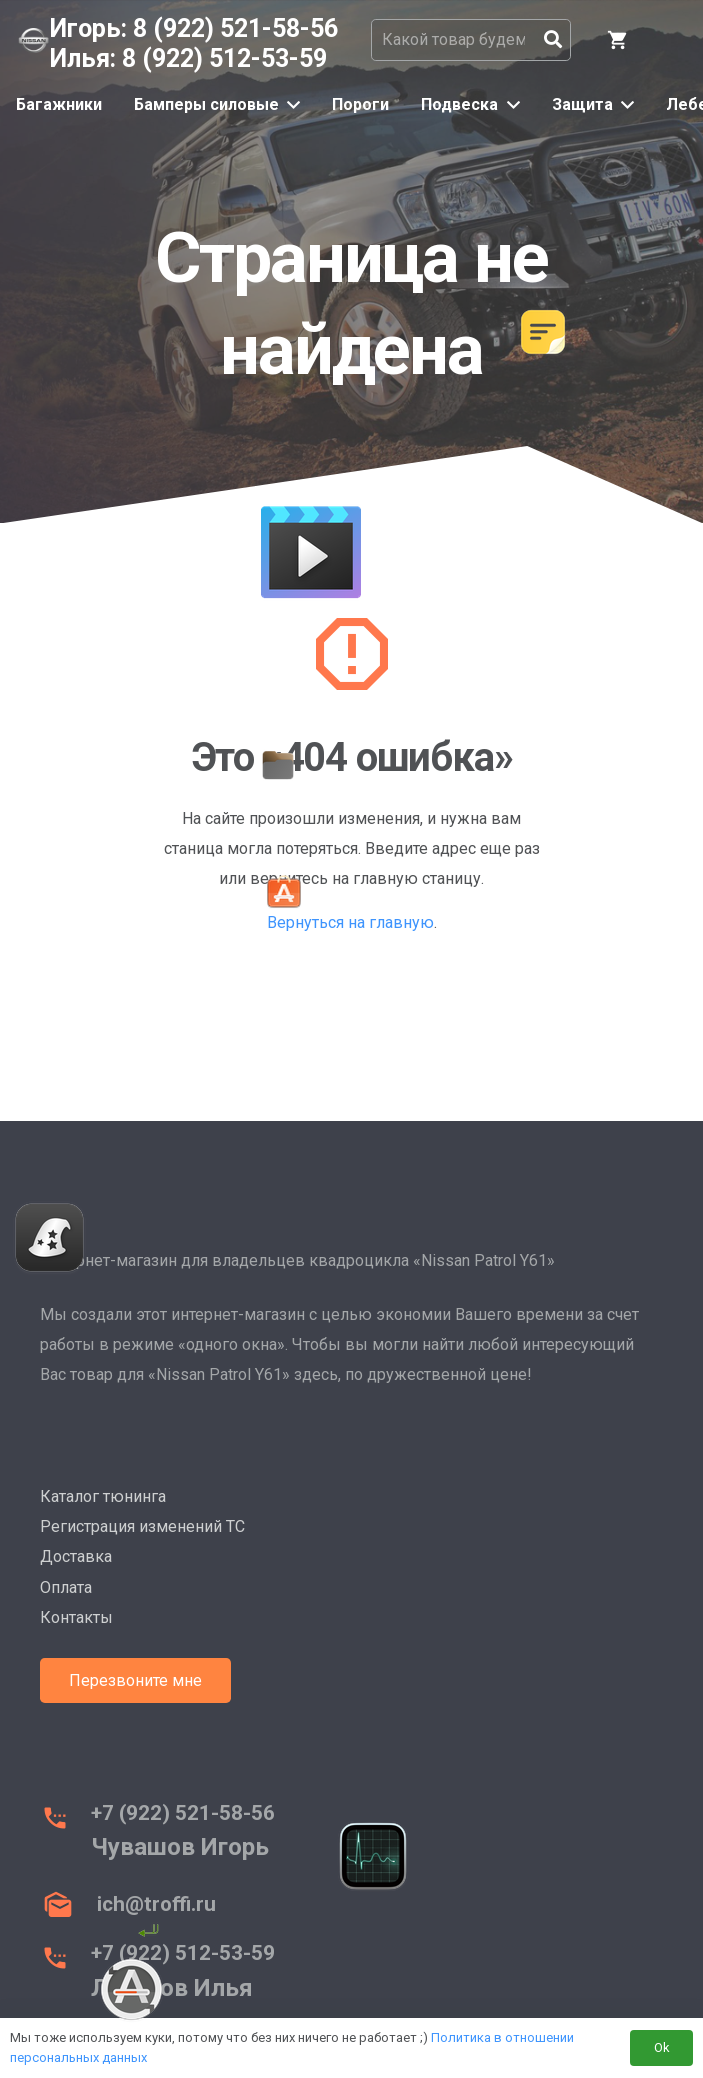 This screenshot has width=703, height=2078. What do you see at coordinates (278, 765) in the screenshot?
I see `indicates a folder is ready to accept dragged items` at bounding box center [278, 765].